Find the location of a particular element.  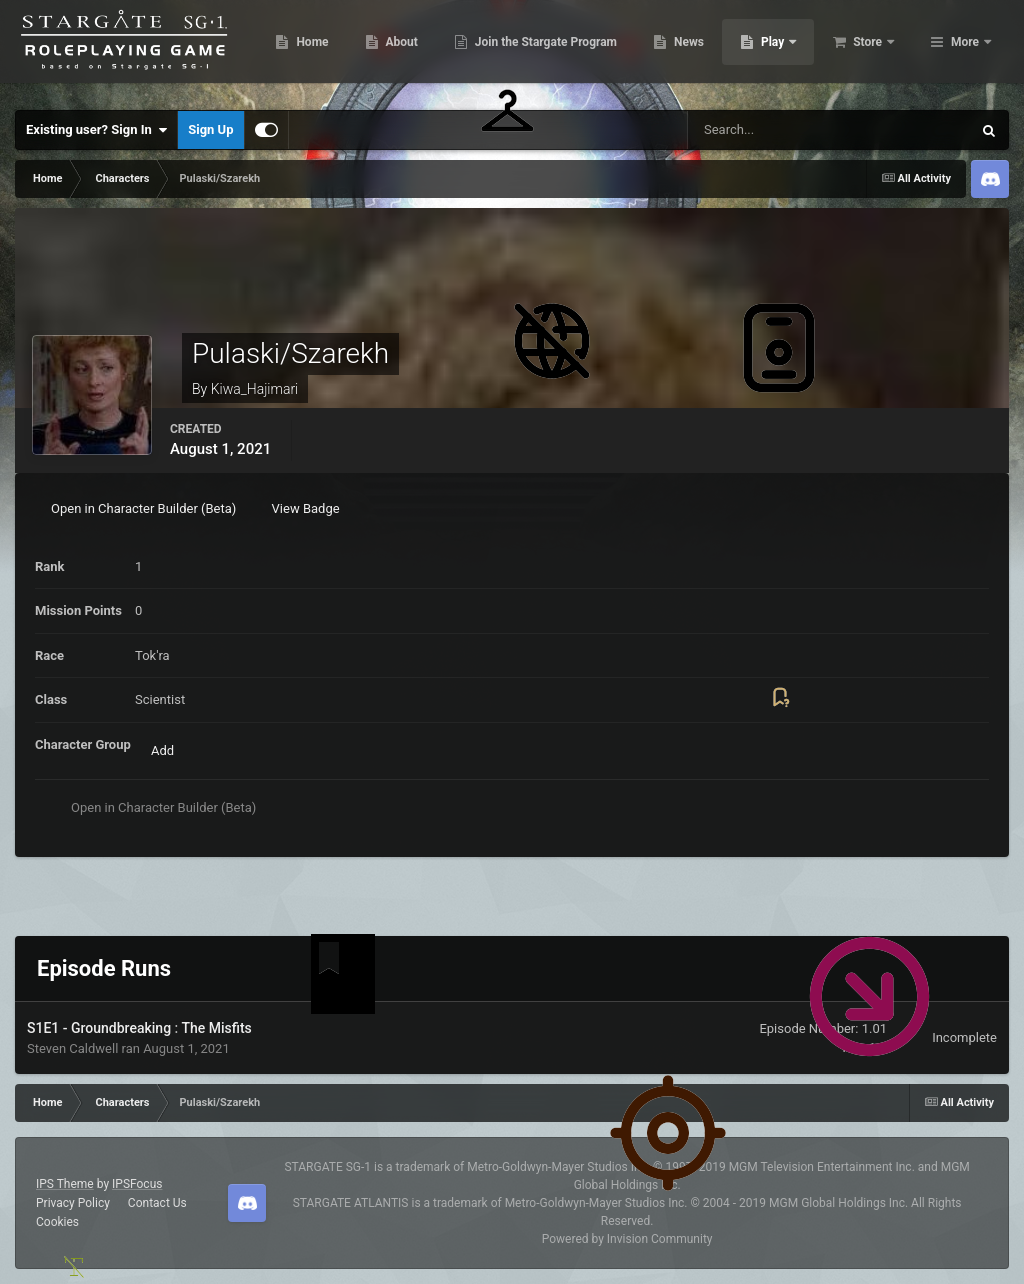

view your ID or profile badge is located at coordinates (779, 348).